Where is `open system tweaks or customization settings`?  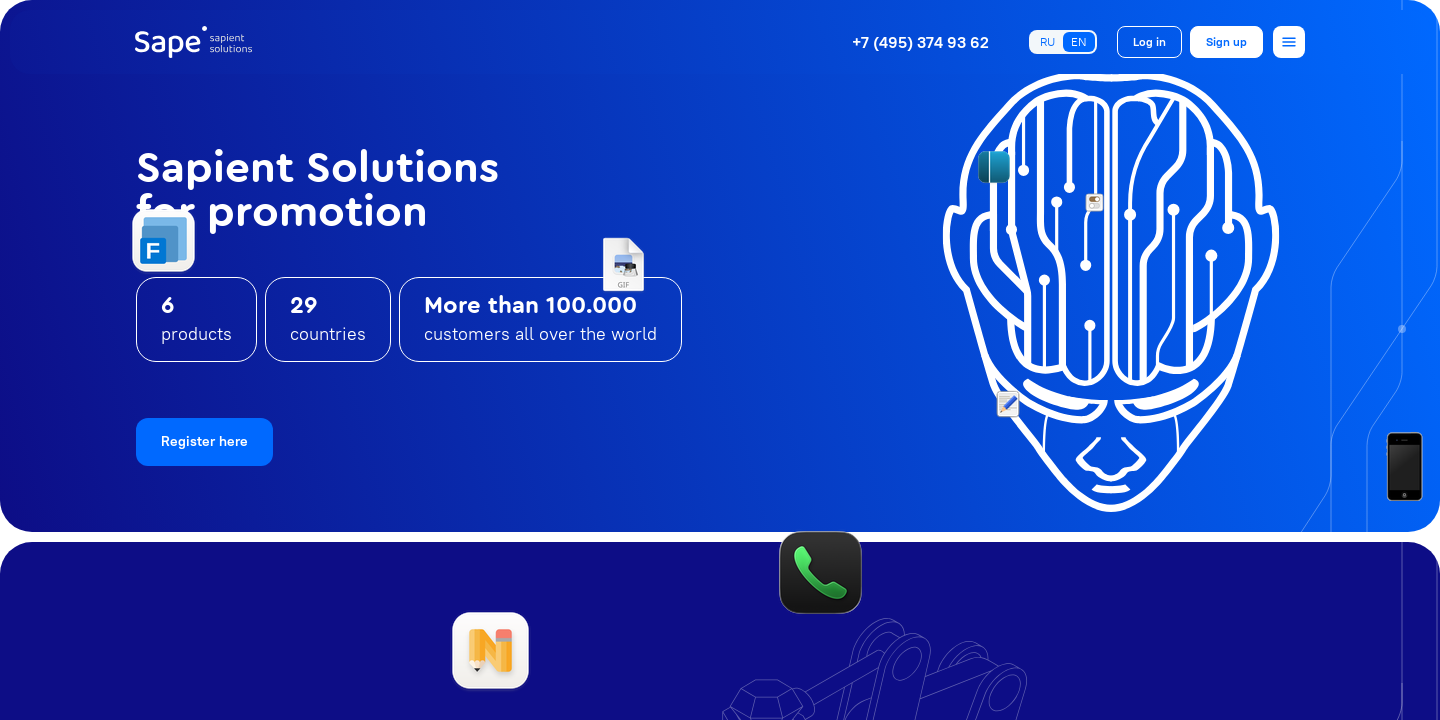
open system tweaks or customization settings is located at coordinates (1094, 202).